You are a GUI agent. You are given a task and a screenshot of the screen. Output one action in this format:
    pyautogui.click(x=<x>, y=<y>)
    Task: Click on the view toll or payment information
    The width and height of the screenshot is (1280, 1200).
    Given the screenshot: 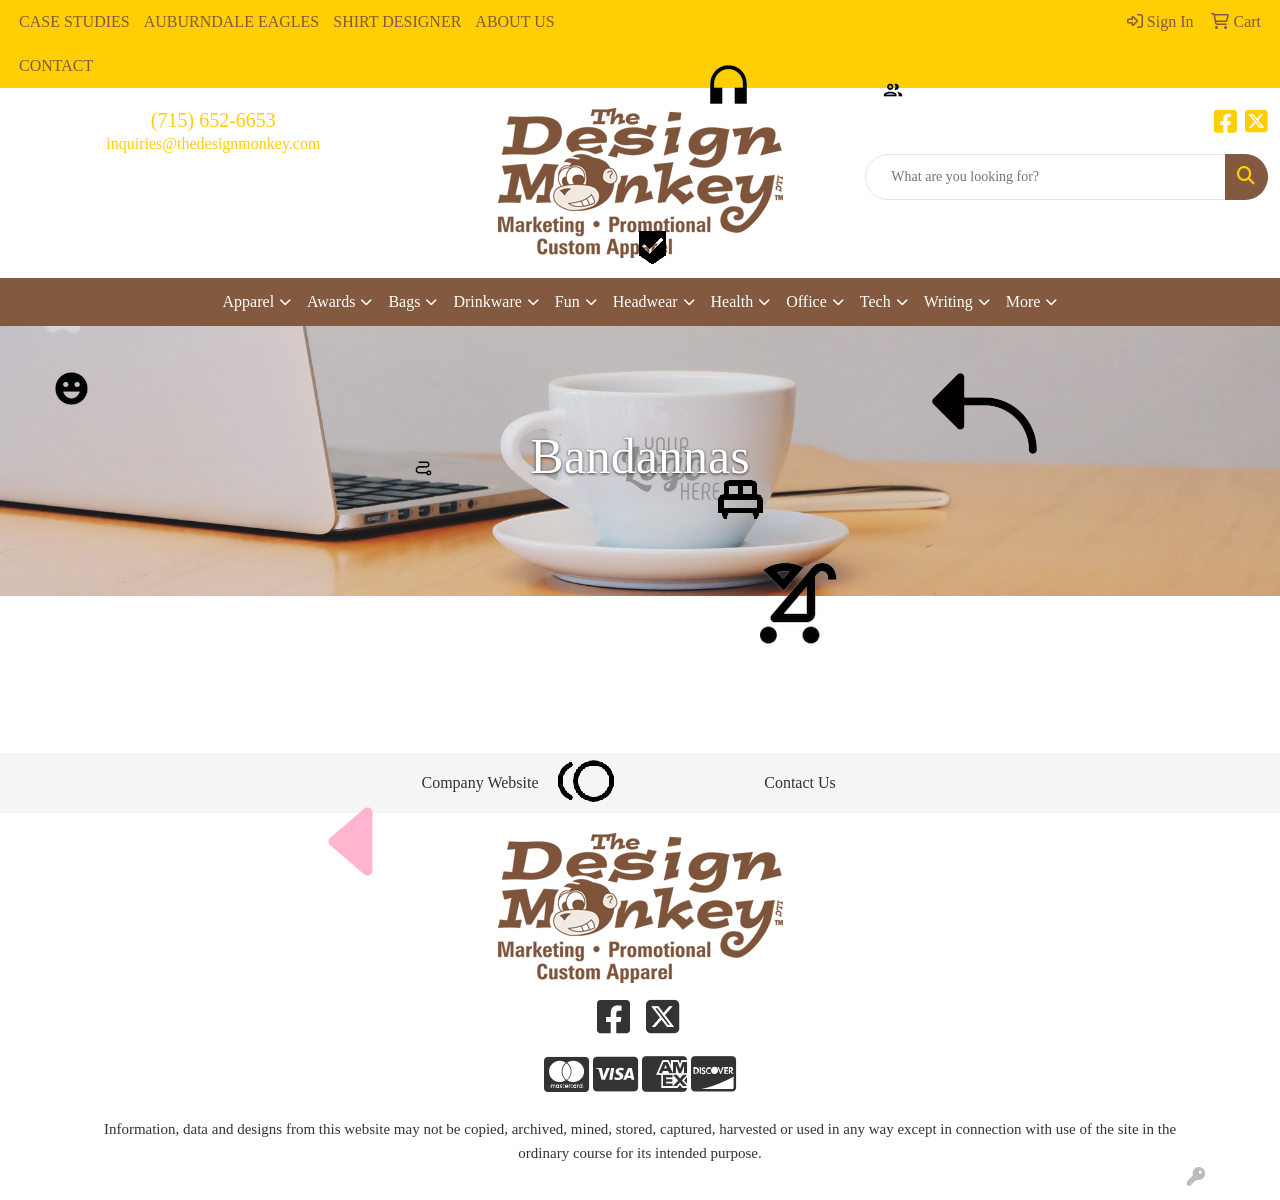 What is the action you would take?
    pyautogui.click(x=586, y=781)
    